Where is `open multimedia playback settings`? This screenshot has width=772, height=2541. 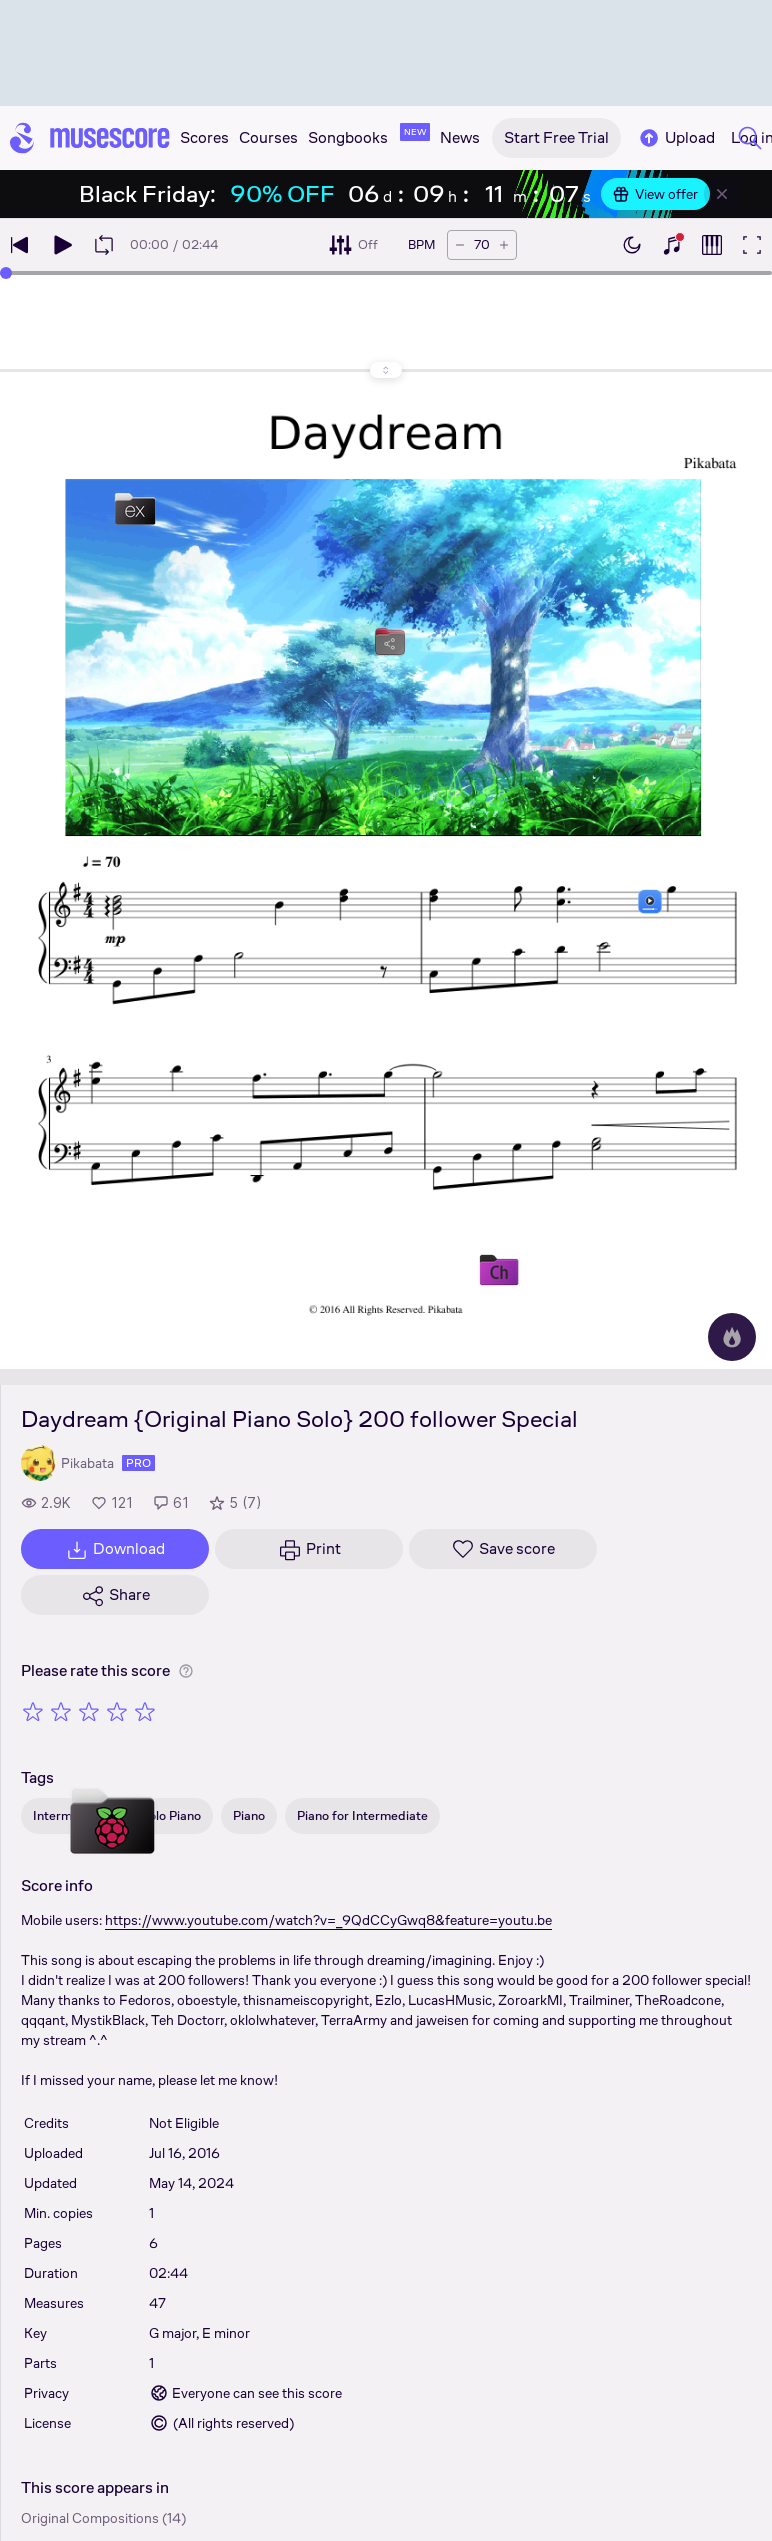
open multimedia playback settings is located at coordinates (650, 902).